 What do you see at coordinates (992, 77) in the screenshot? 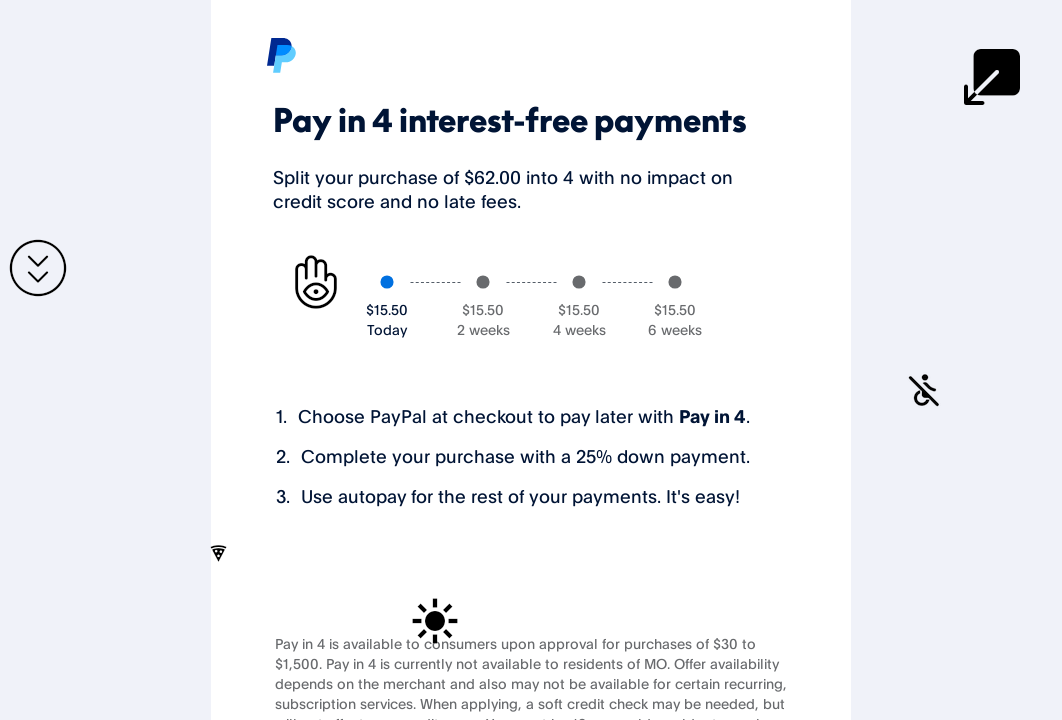
I see `collapse or minimize content` at bounding box center [992, 77].